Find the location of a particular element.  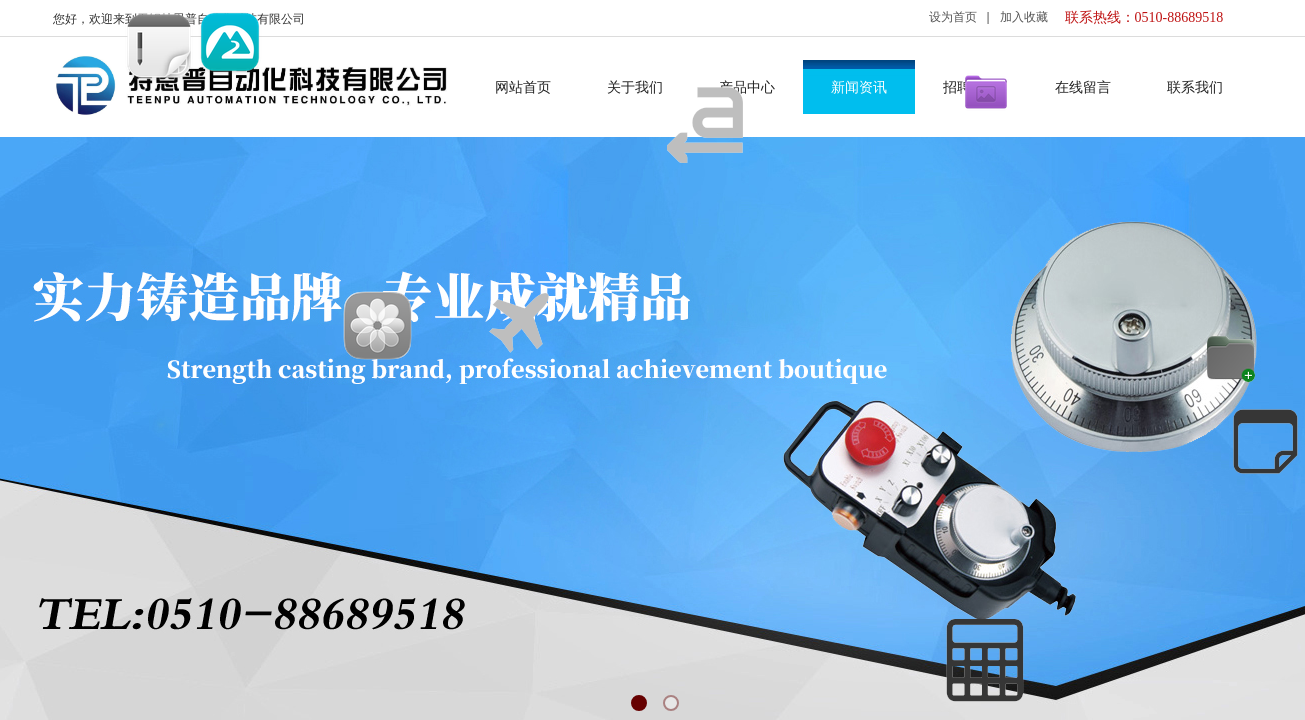

launch Two Point Hospital game is located at coordinates (230, 42).